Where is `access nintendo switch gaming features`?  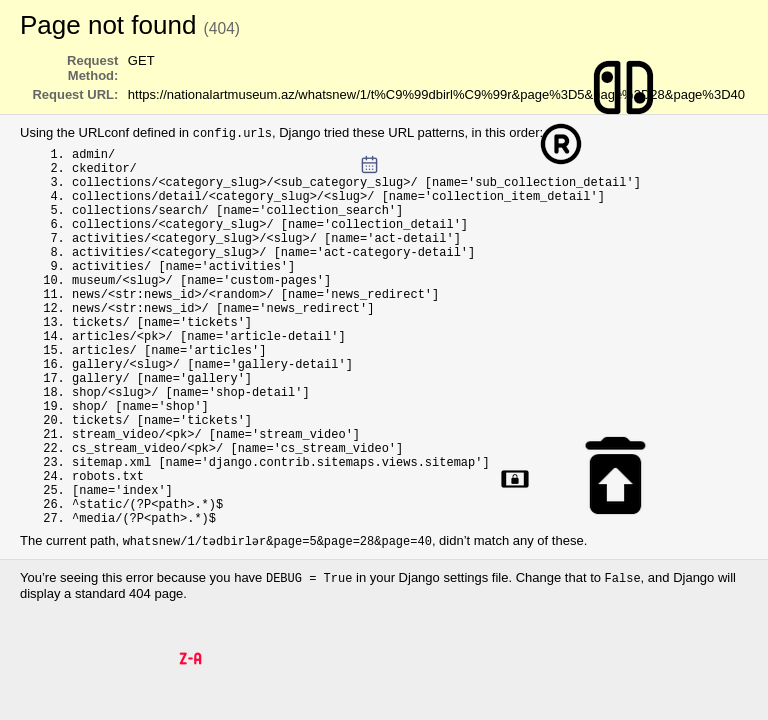
access nintendo switch gaming features is located at coordinates (623, 87).